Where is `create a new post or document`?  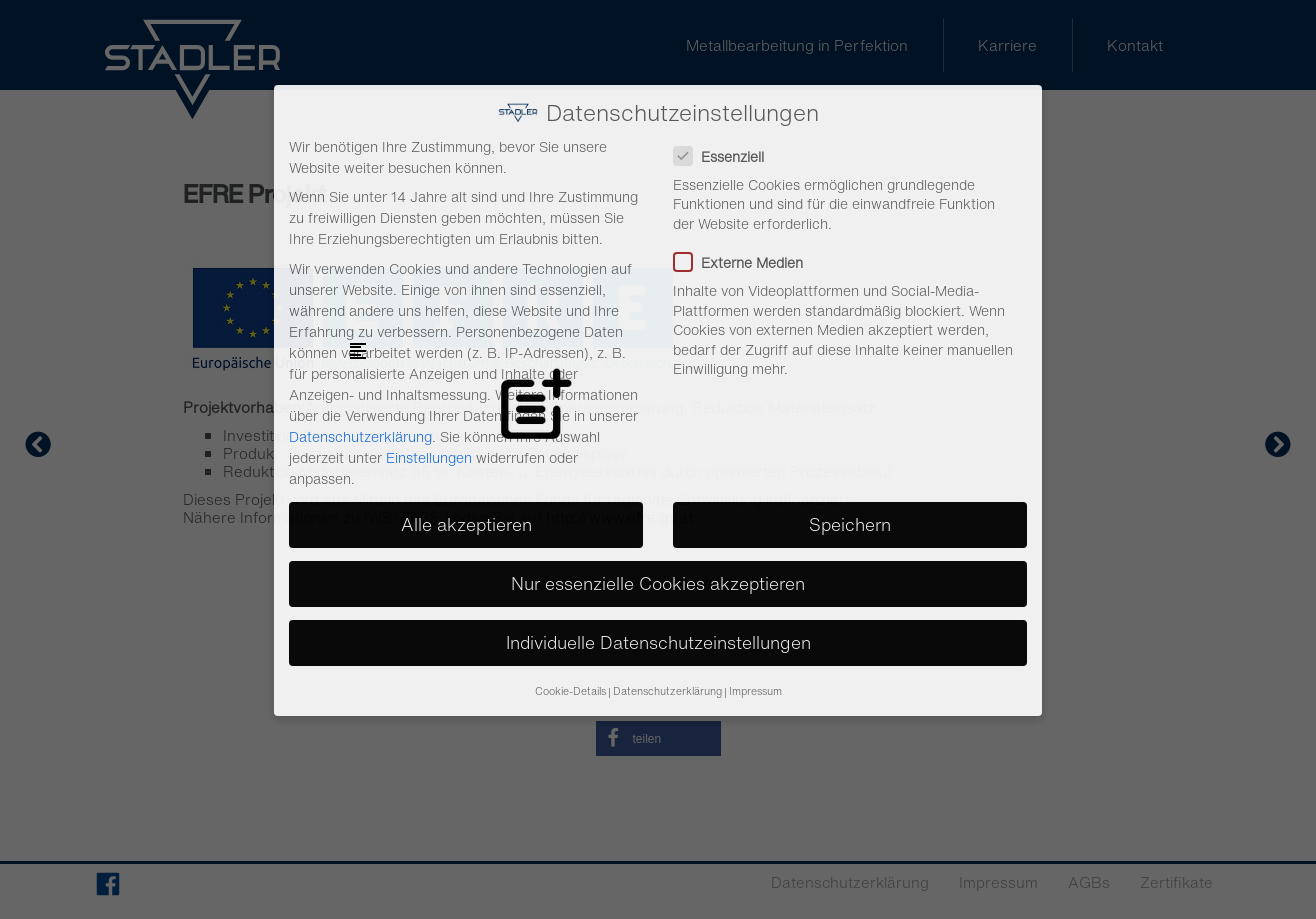 create a new post or document is located at coordinates (534, 405).